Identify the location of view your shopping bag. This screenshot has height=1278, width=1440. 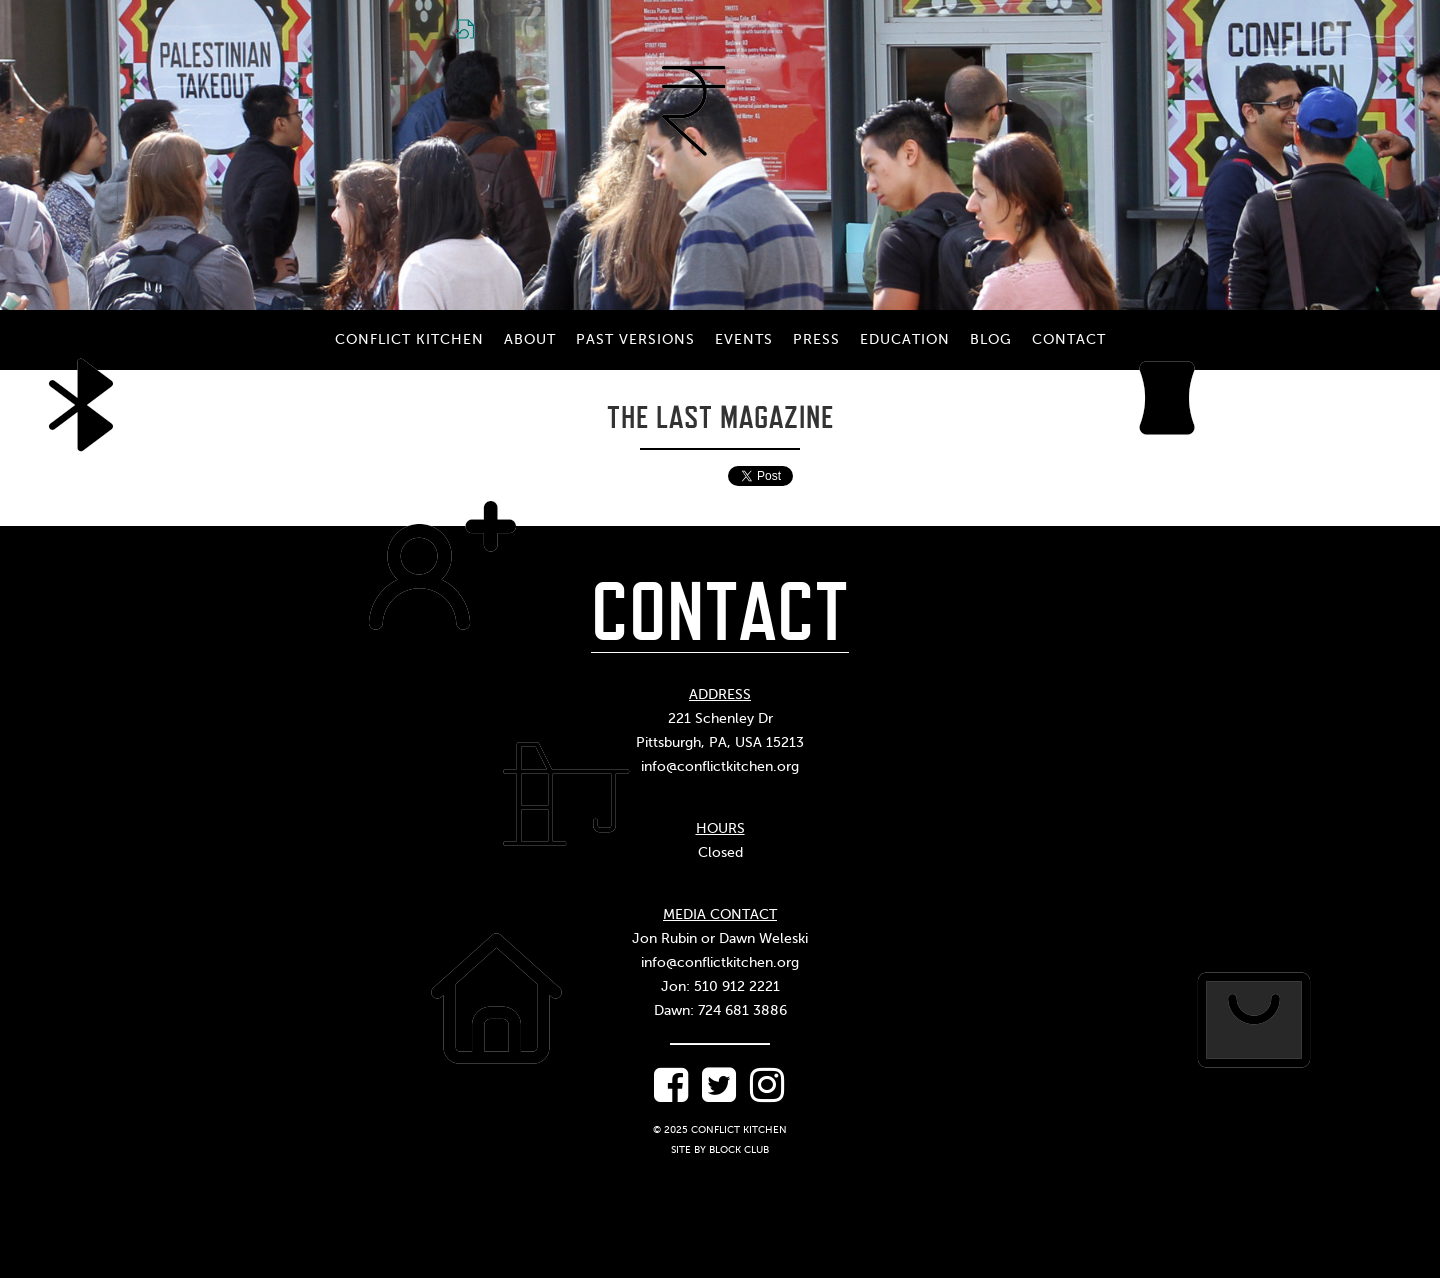
(1254, 1020).